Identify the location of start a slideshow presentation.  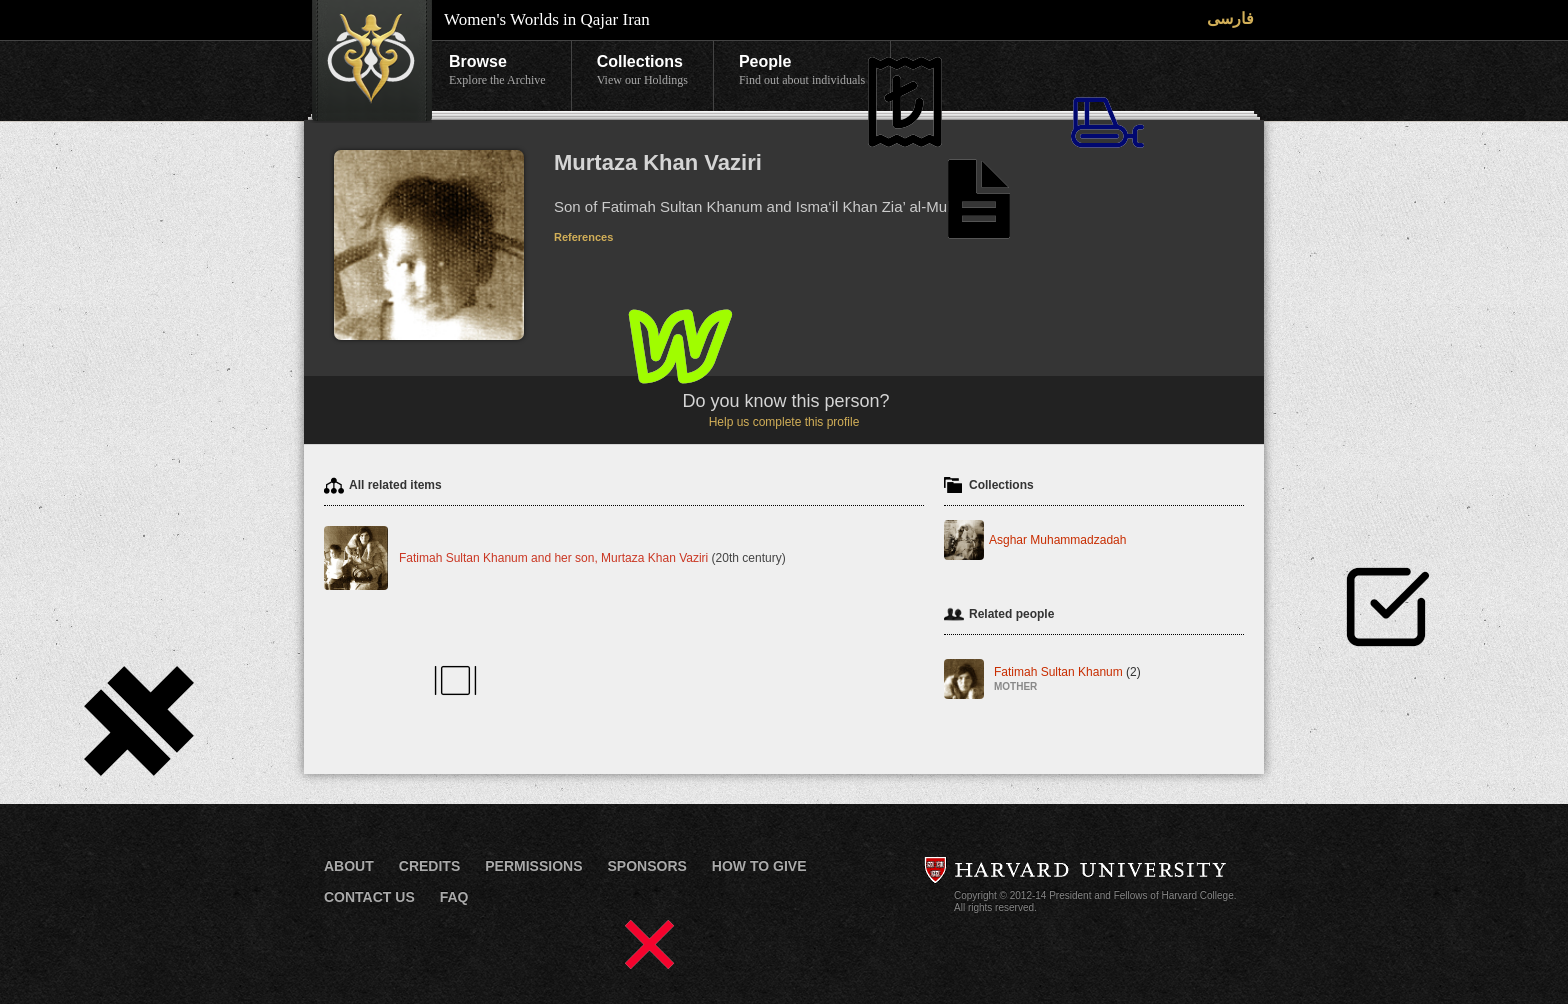
(455, 680).